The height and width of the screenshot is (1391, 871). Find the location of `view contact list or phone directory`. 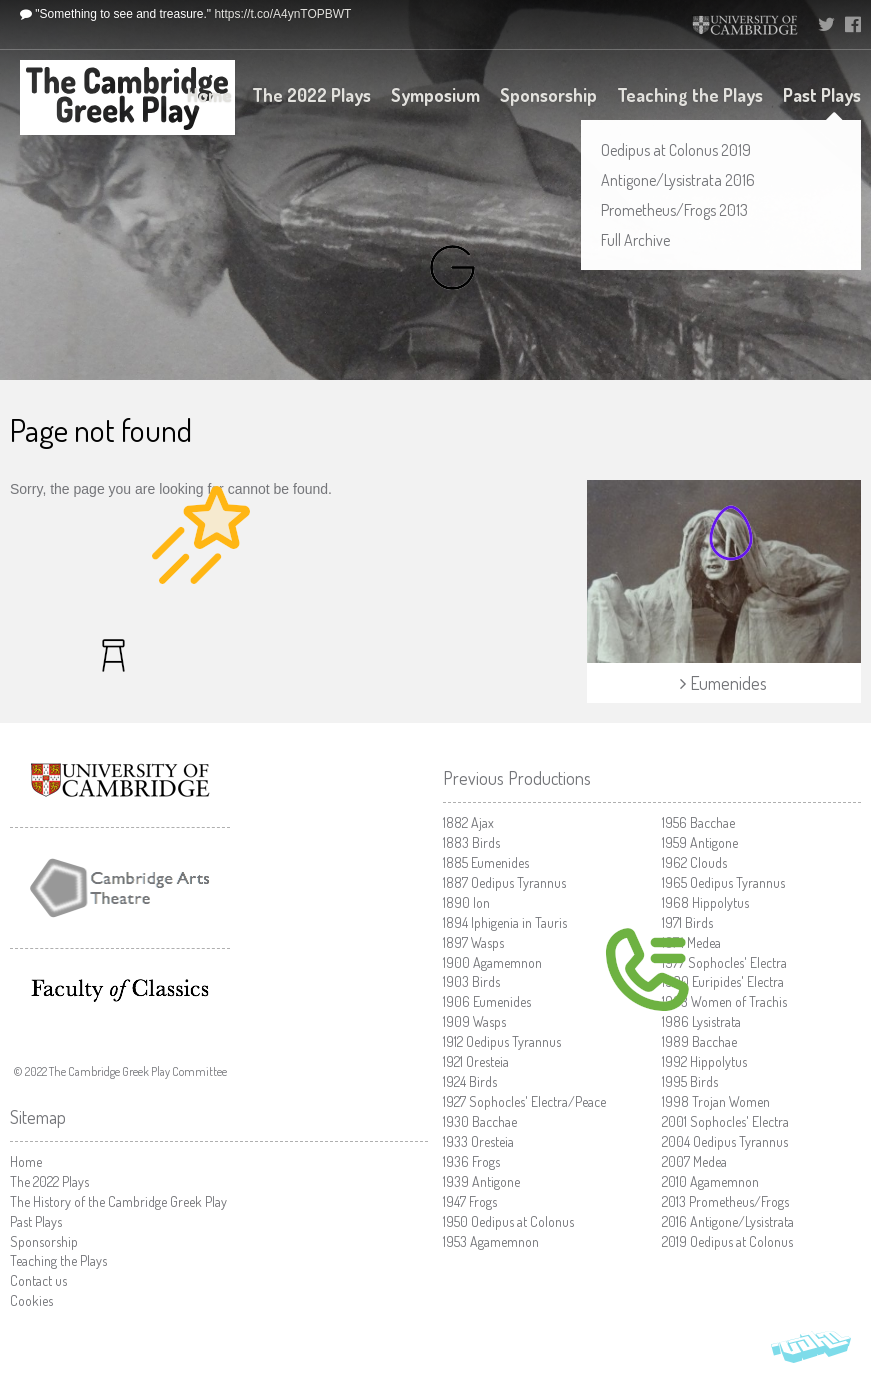

view contact list or phone directory is located at coordinates (649, 968).